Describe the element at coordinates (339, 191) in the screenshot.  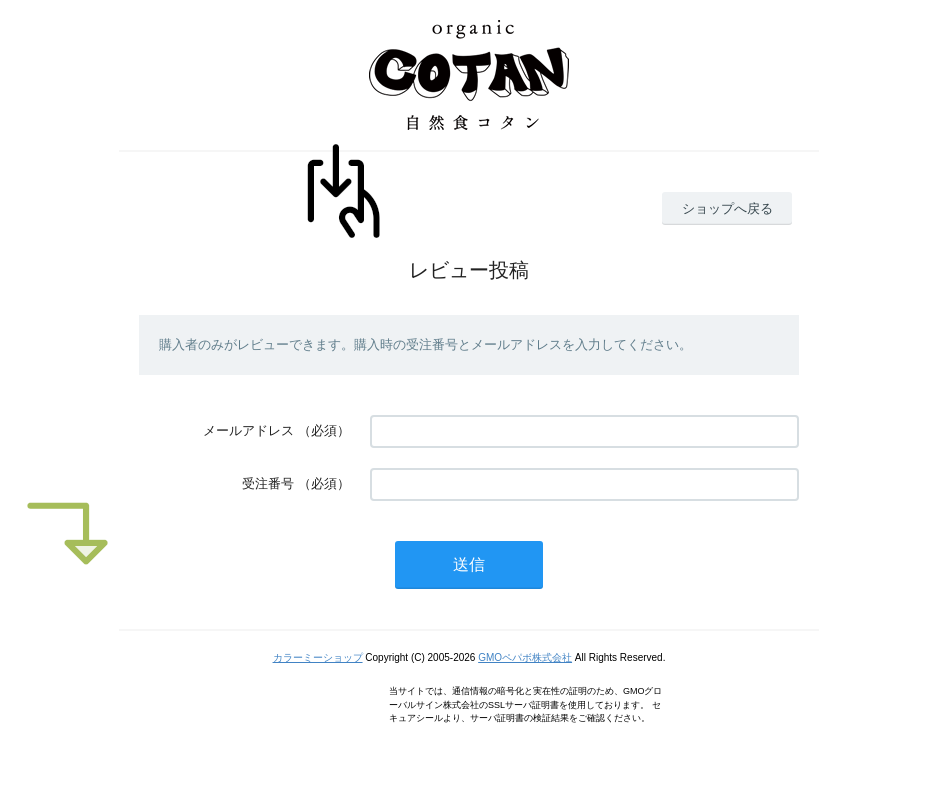
I see `withdraw funds or cash out` at that location.